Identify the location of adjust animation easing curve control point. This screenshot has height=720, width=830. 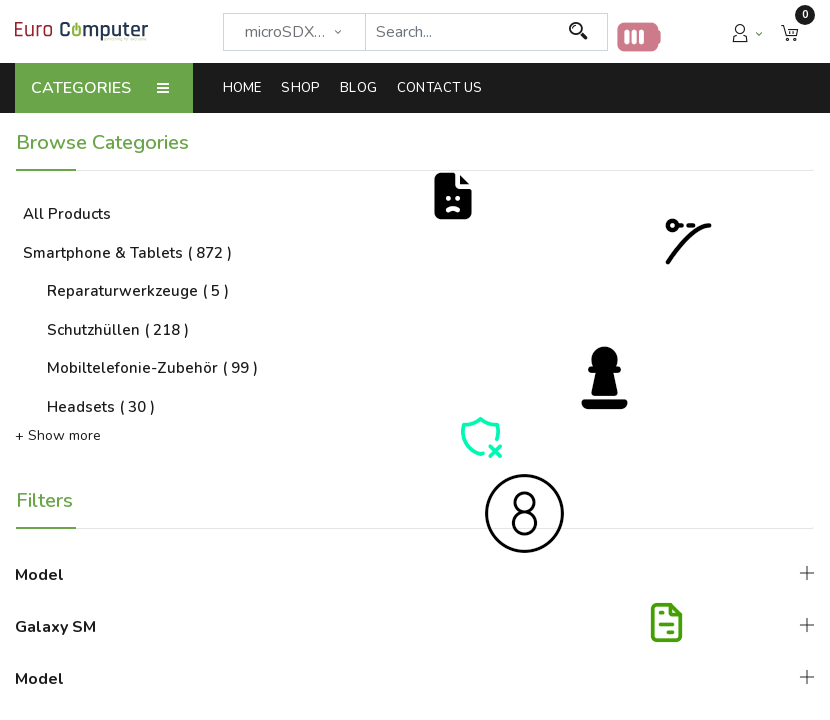
(688, 241).